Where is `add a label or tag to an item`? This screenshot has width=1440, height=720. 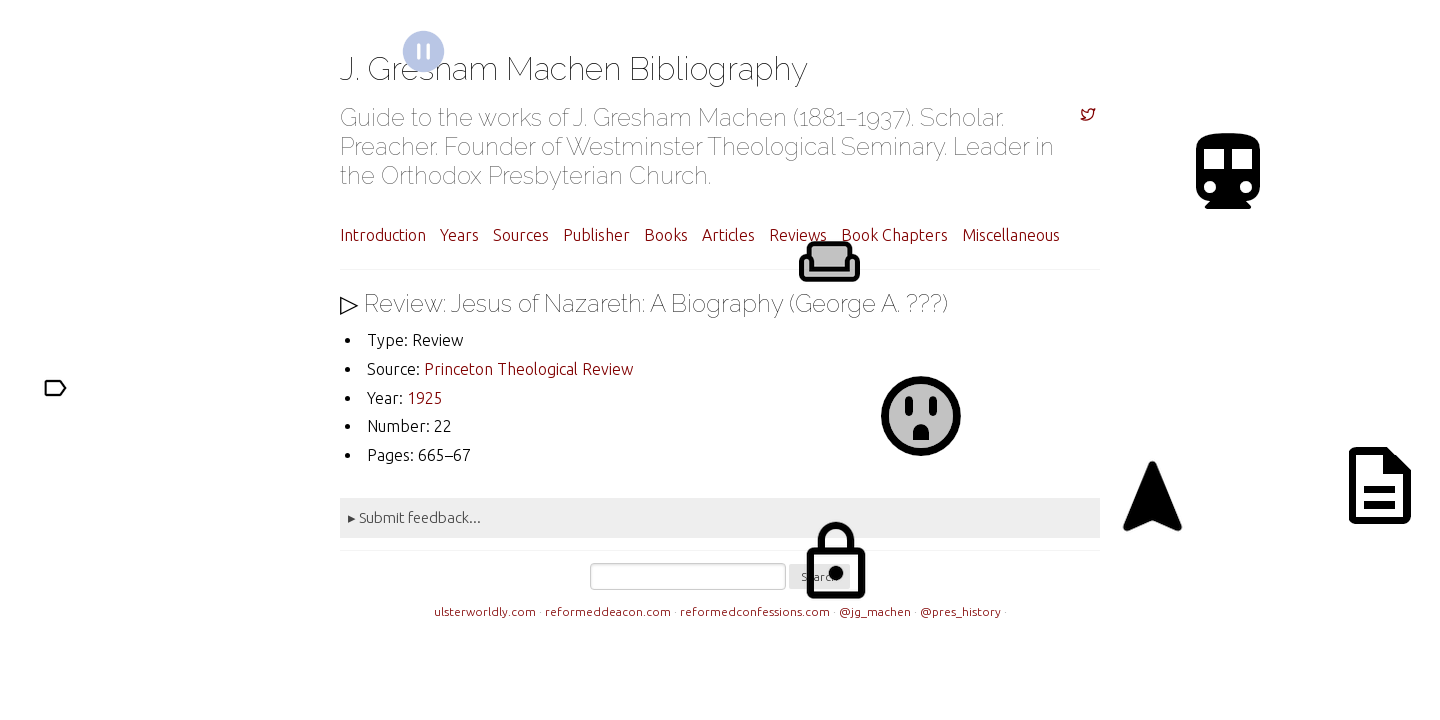
add a label or tag to an item is located at coordinates (55, 388).